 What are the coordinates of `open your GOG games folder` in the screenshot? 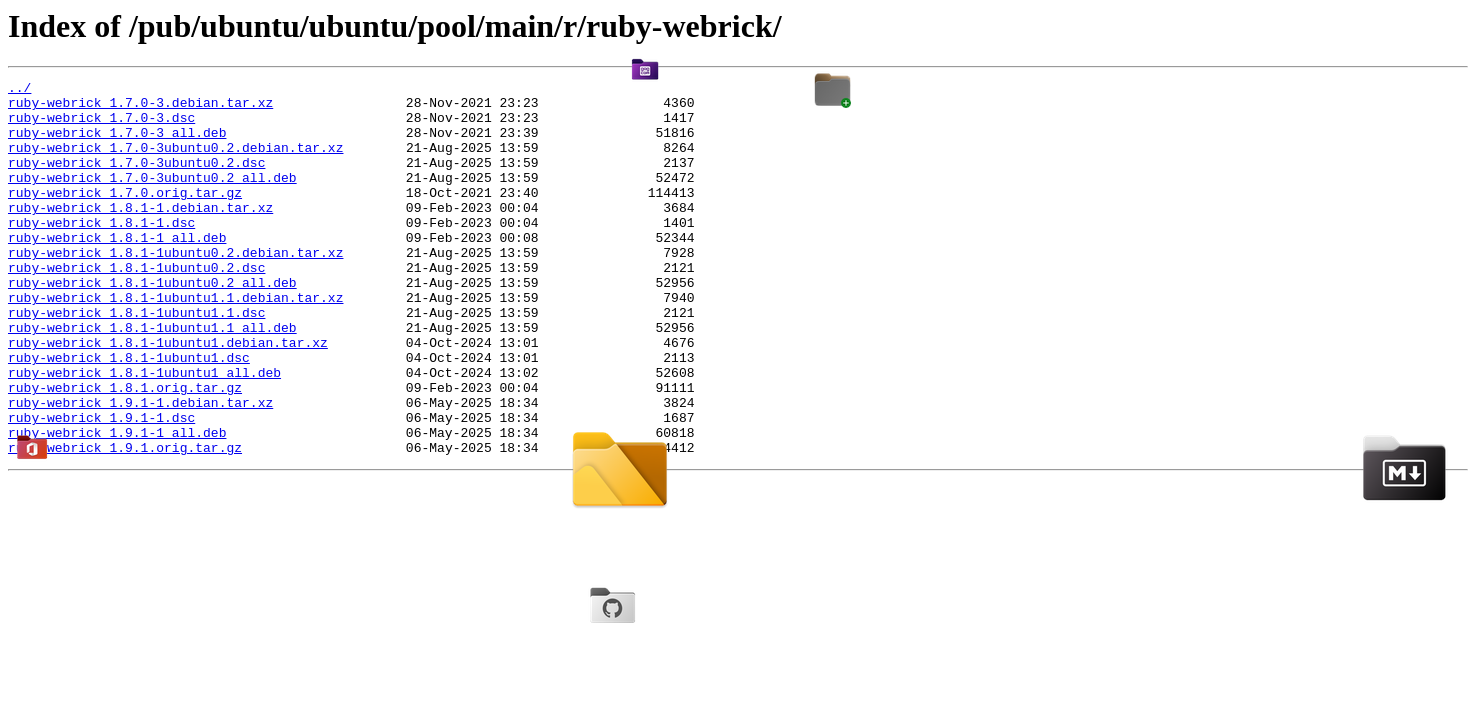 It's located at (645, 70).